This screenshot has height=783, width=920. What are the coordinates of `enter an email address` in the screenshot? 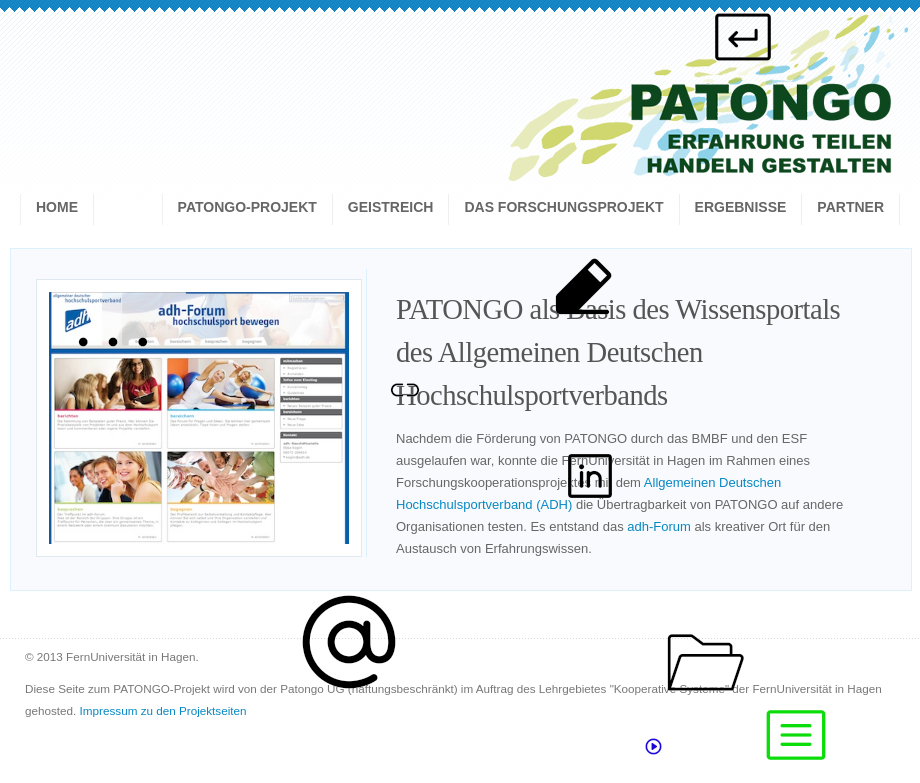 It's located at (349, 642).